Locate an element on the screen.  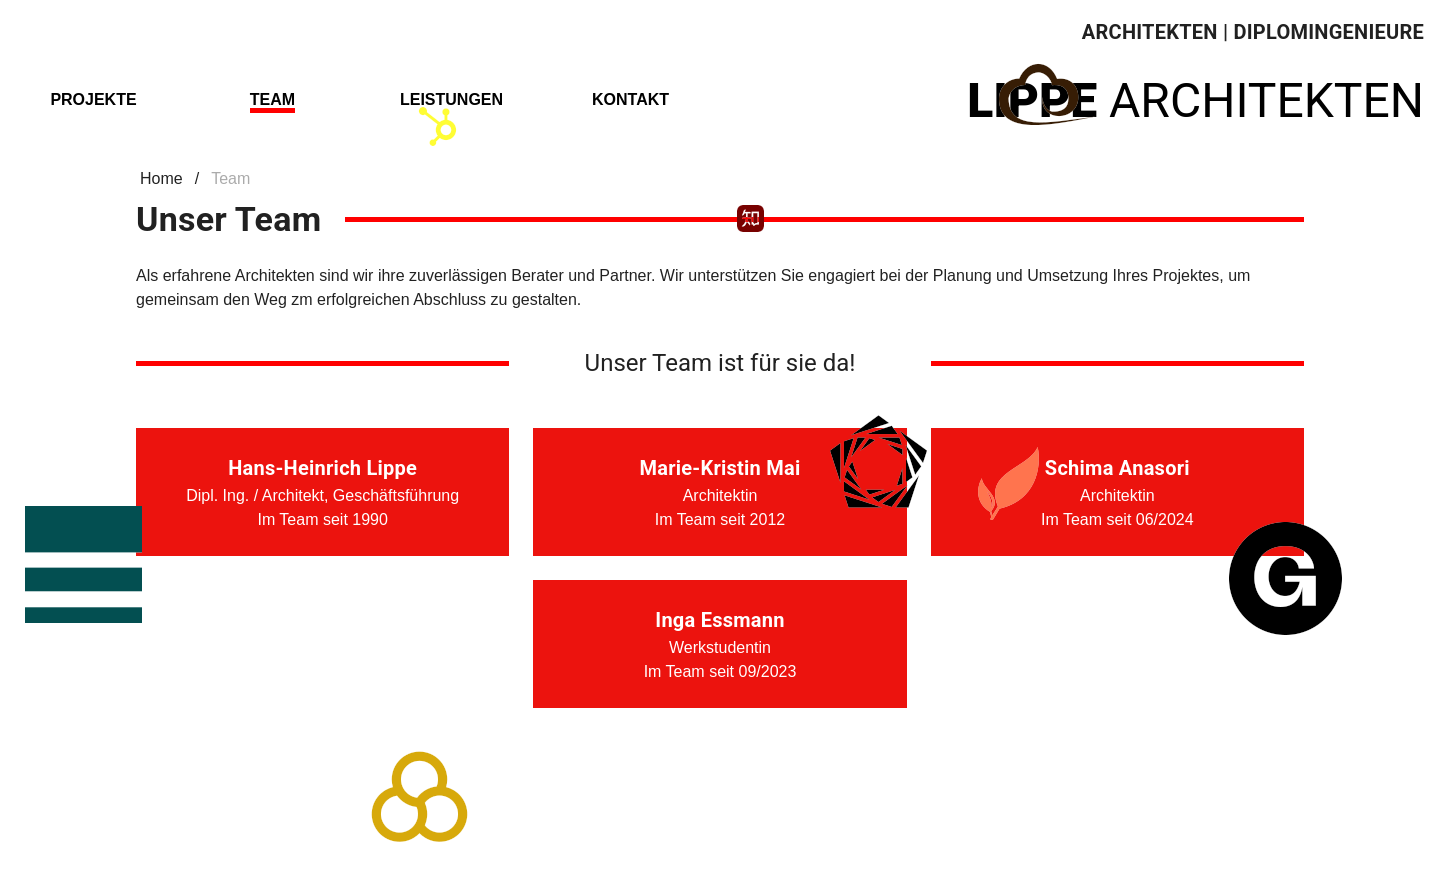
ethers.js library branding or documentation link is located at coordinates (1047, 94).